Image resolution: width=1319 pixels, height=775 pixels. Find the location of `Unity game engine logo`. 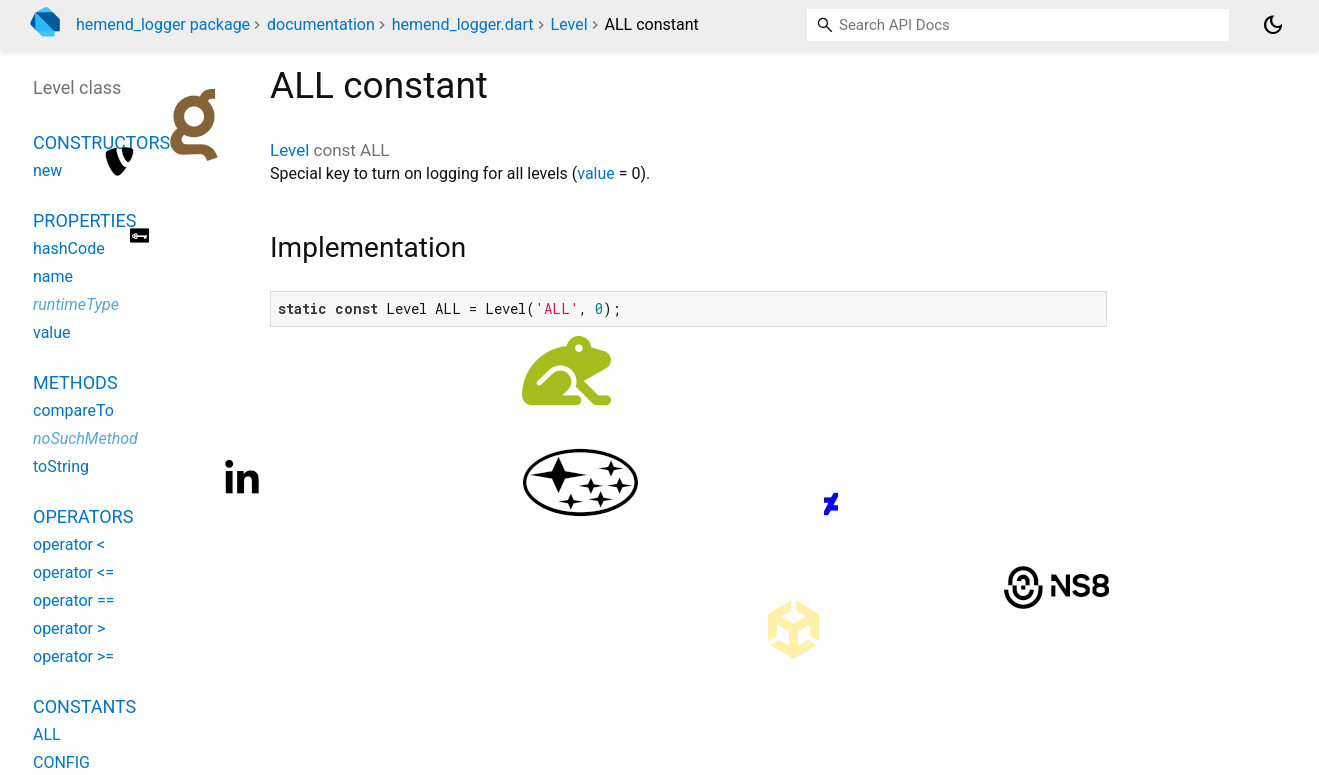

Unity game engine logo is located at coordinates (793, 629).